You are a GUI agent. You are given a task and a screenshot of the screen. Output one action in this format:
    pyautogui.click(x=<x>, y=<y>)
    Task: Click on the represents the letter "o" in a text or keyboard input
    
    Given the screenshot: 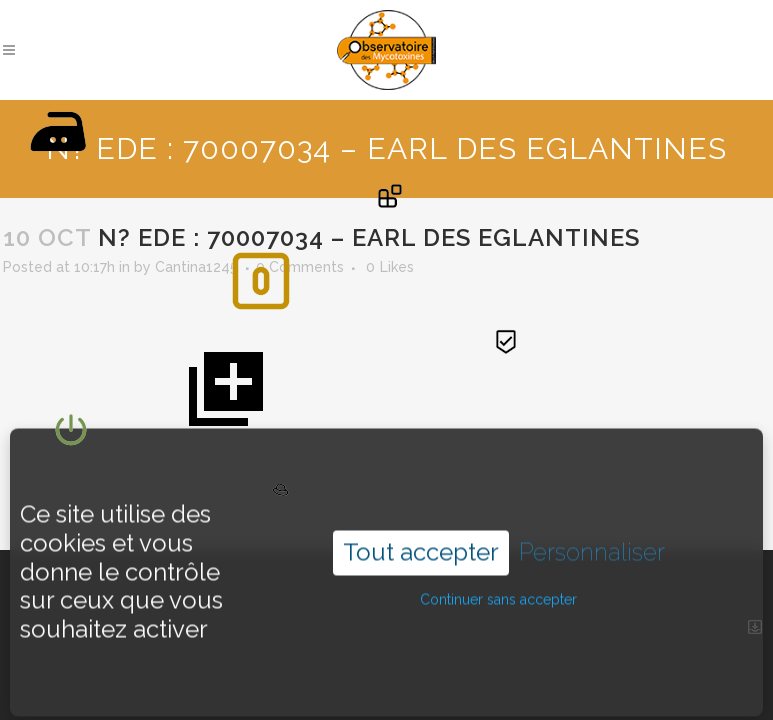 What is the action you would take?
    pyautogui.click(x=261, y=281)
    